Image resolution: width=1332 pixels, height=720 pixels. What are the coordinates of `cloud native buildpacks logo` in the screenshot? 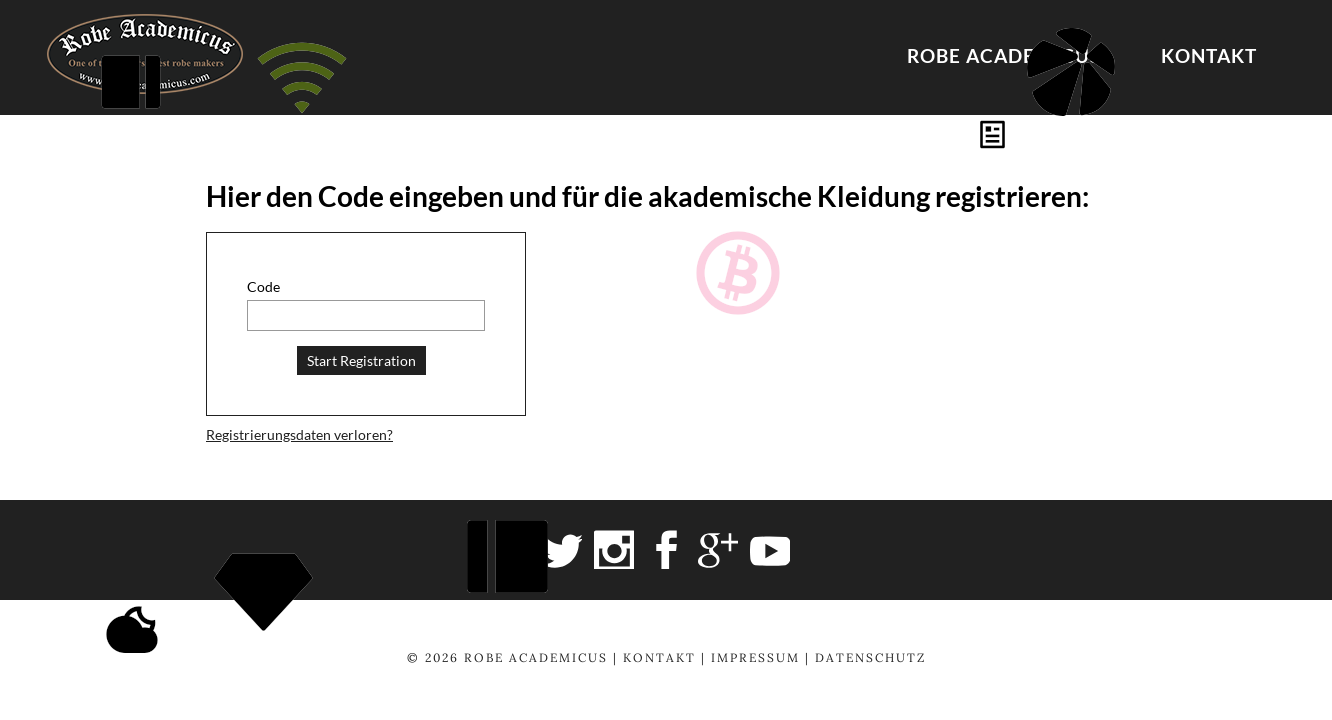 It's located at (1071, 72).